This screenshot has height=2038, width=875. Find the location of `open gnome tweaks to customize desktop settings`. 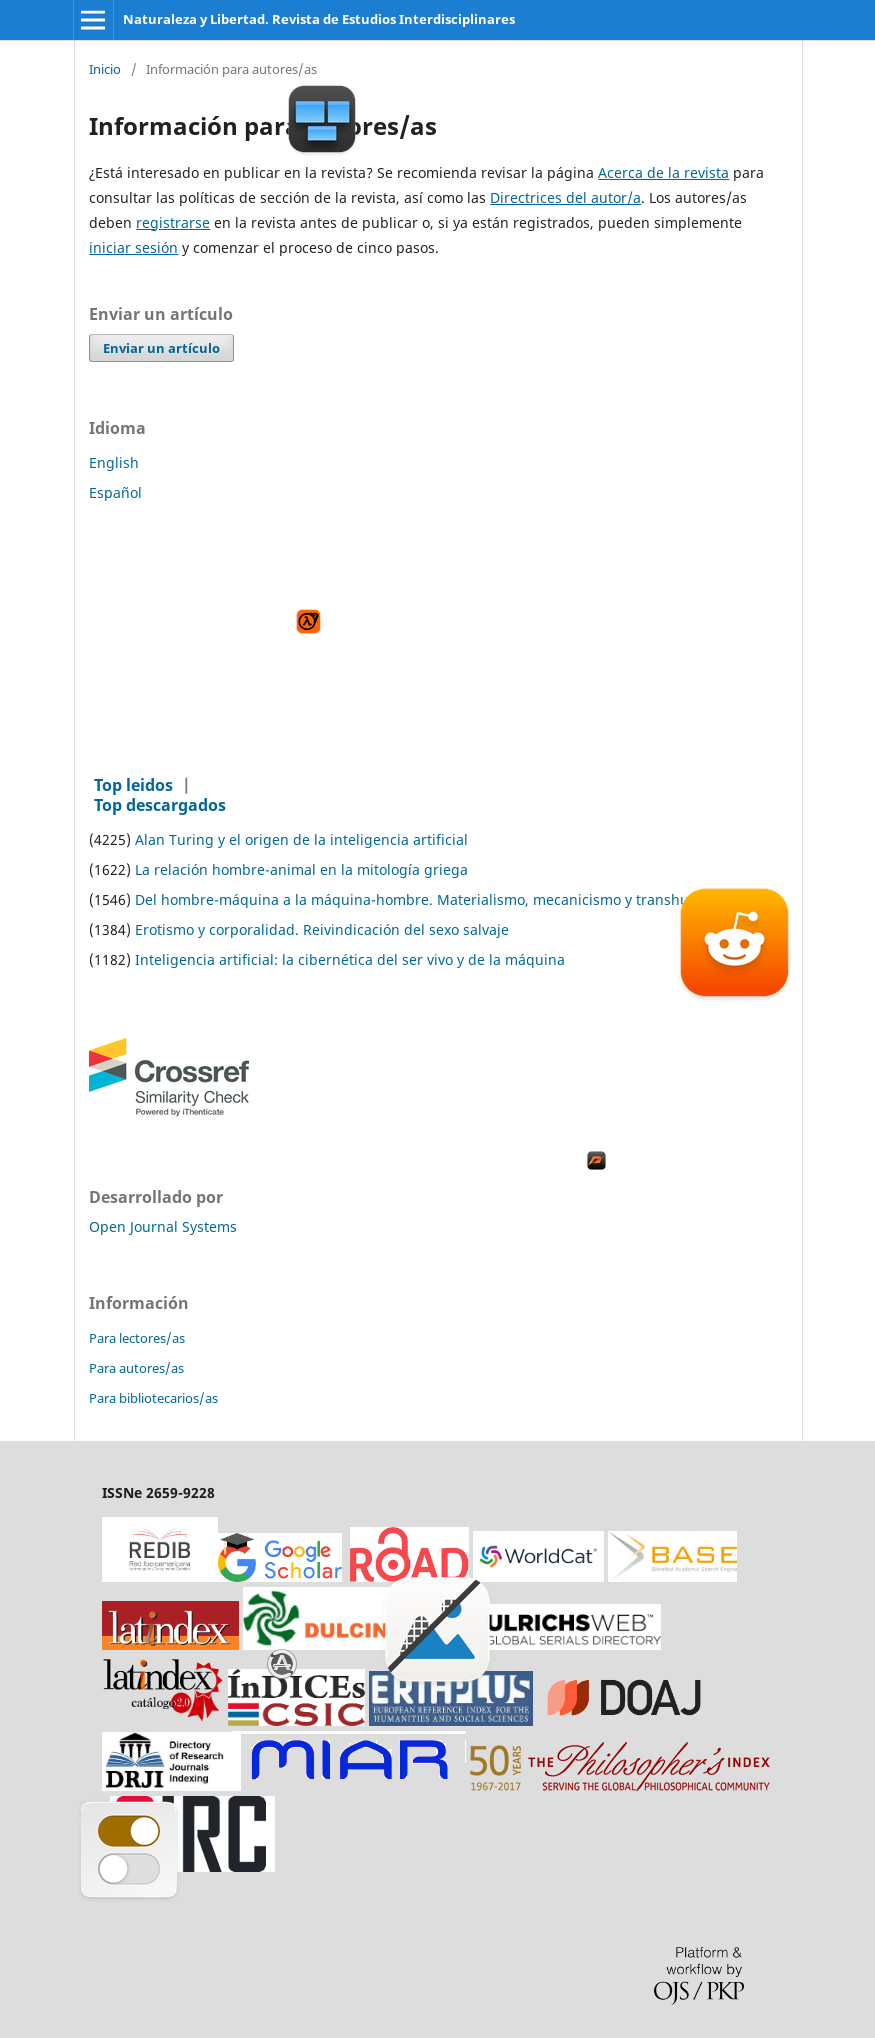

open gnome tweaks to customize desktop settings is located at coordinates (129, 1850).